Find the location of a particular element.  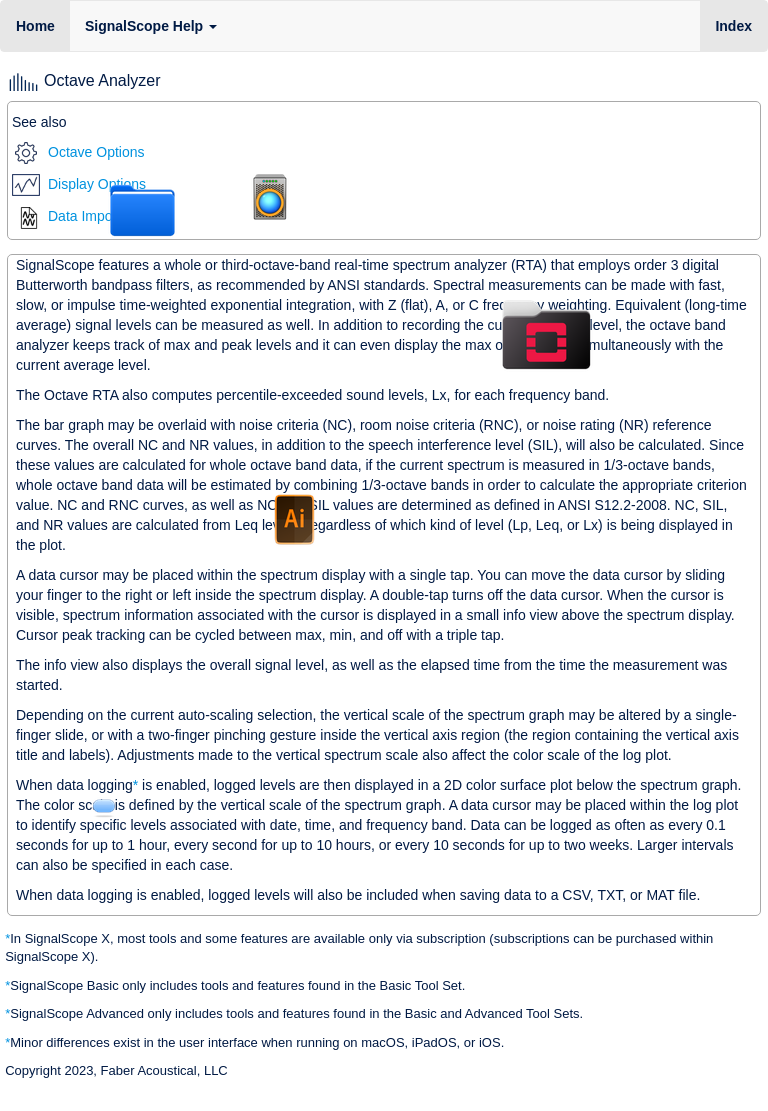

open folder to view files is located at coordinates (142, 210).